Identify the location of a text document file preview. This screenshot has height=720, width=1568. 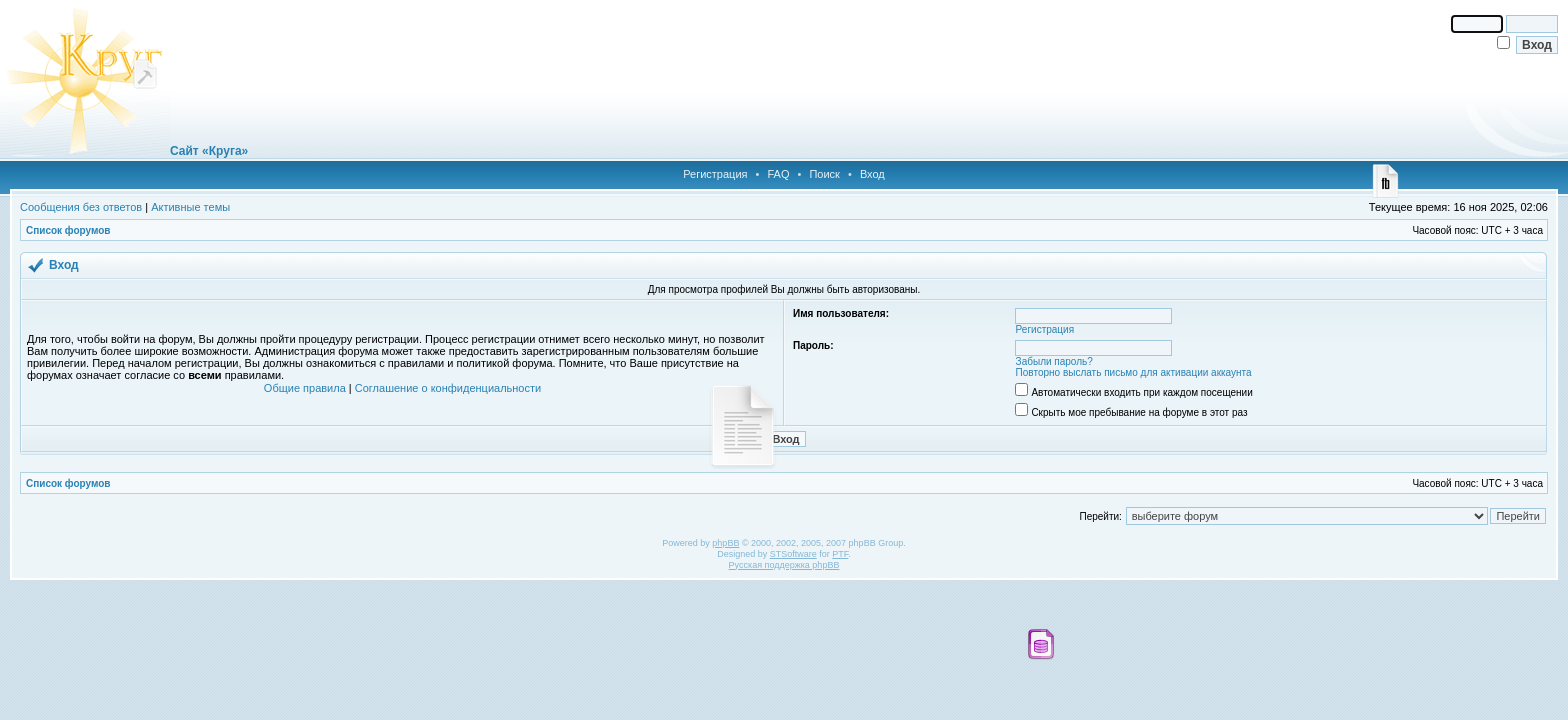
(743, 427).